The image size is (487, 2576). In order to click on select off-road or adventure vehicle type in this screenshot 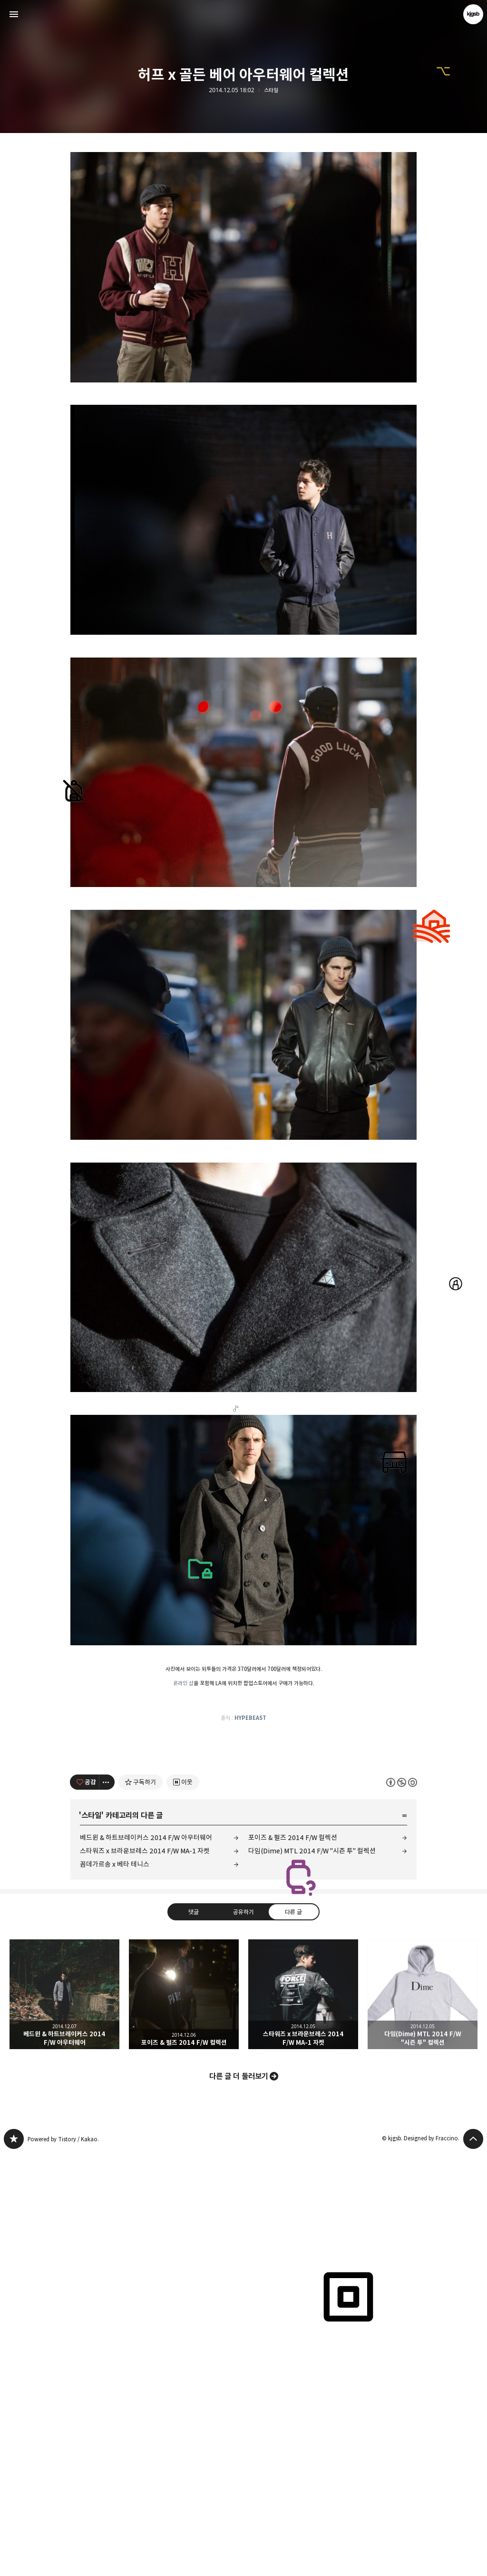, I will do `click(394, 1462)`.